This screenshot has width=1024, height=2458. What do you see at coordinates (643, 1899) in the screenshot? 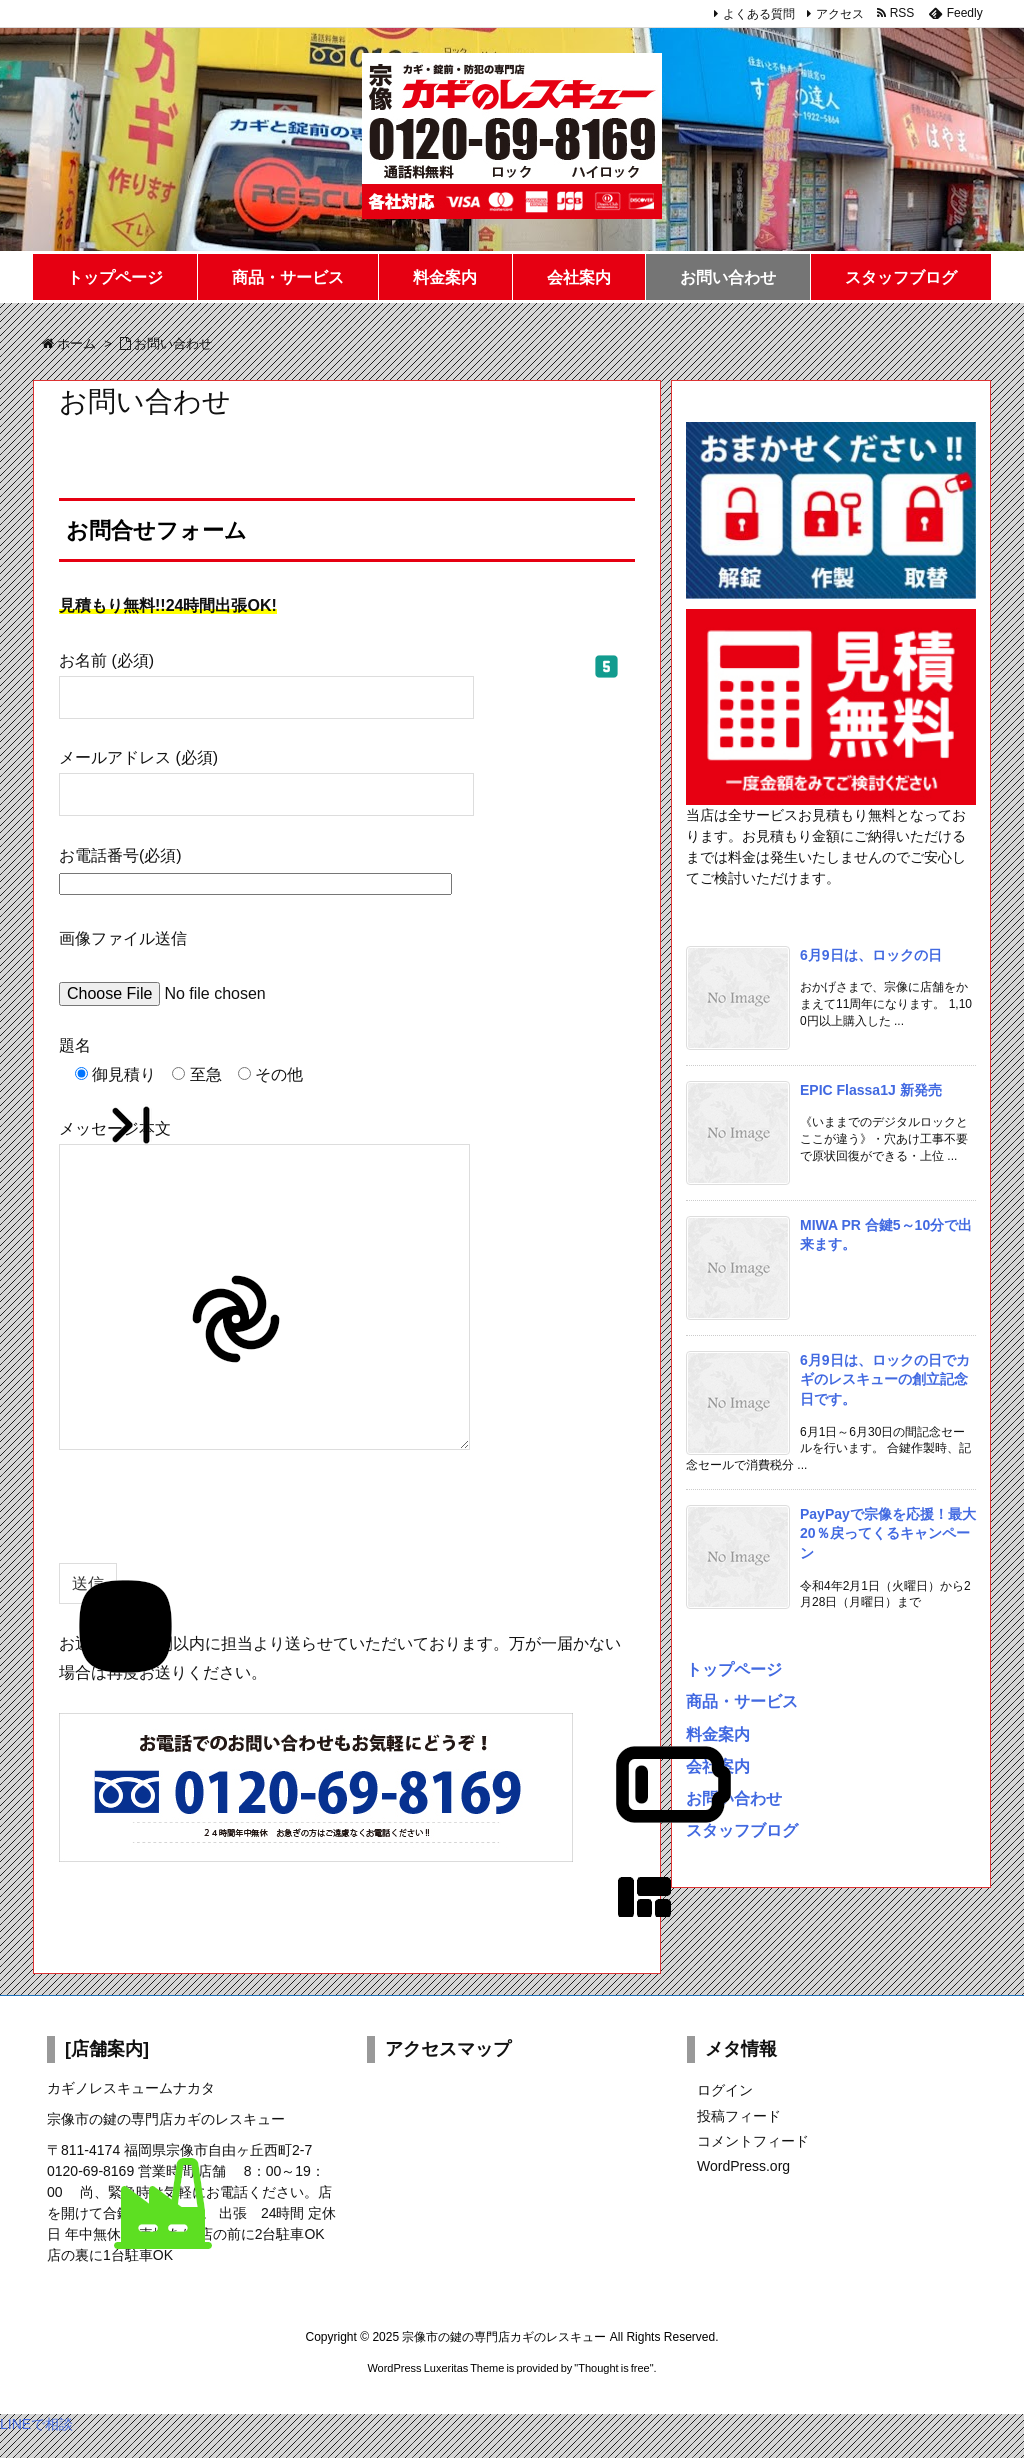
I see `switch to quilt or mosaic view layout` at bounding box center [643, 1899].